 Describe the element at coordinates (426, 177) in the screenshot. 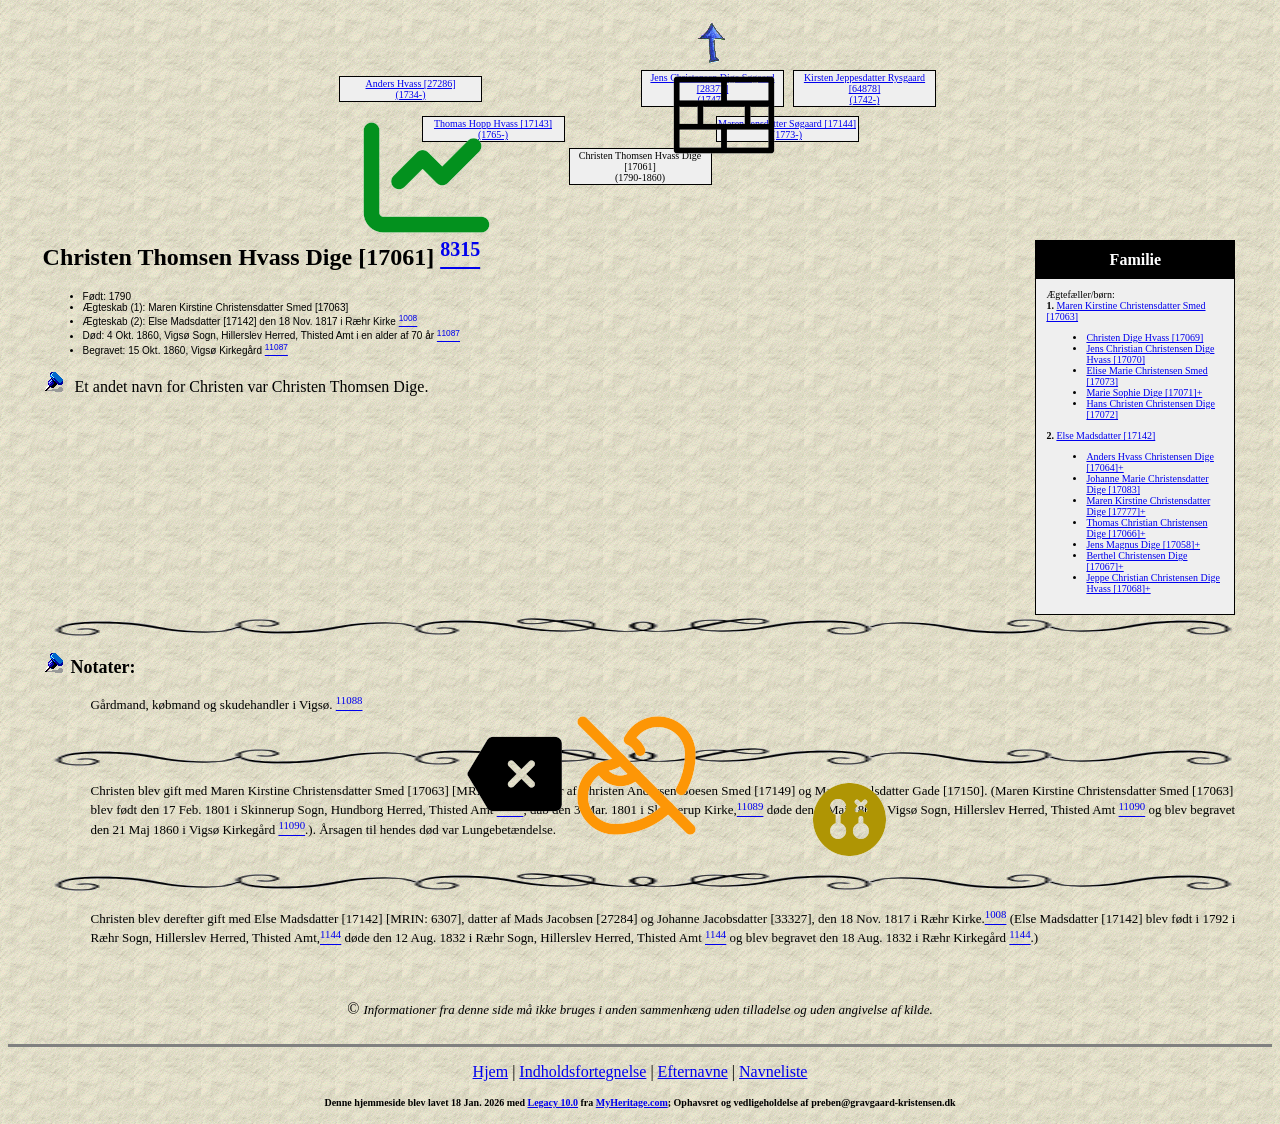

I see `view analytics or performance data` at that location.